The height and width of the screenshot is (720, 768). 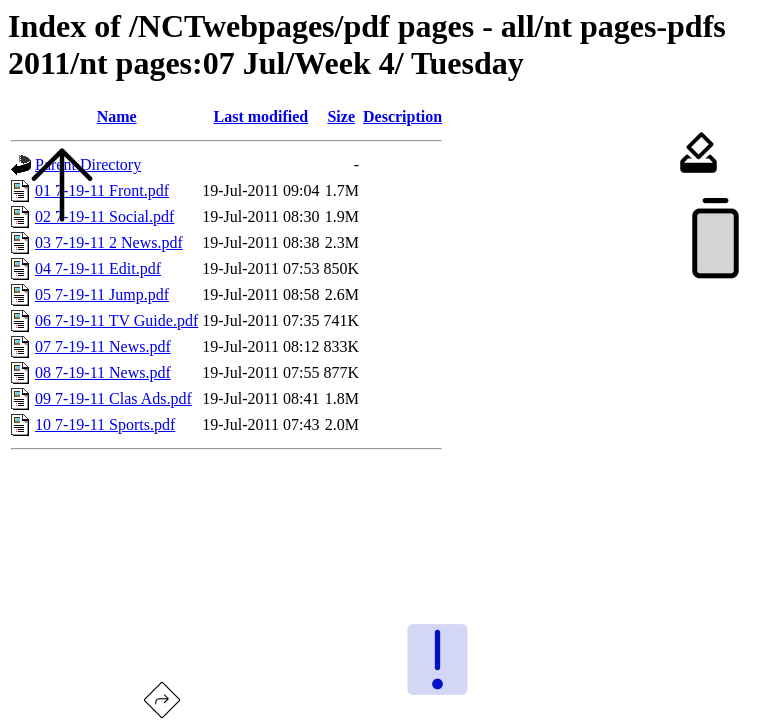 What do you see at coordinates (437, 659) in the screenshot?
I see `indicates an alert or warning that requires attention` at bounding box center [437, 659].